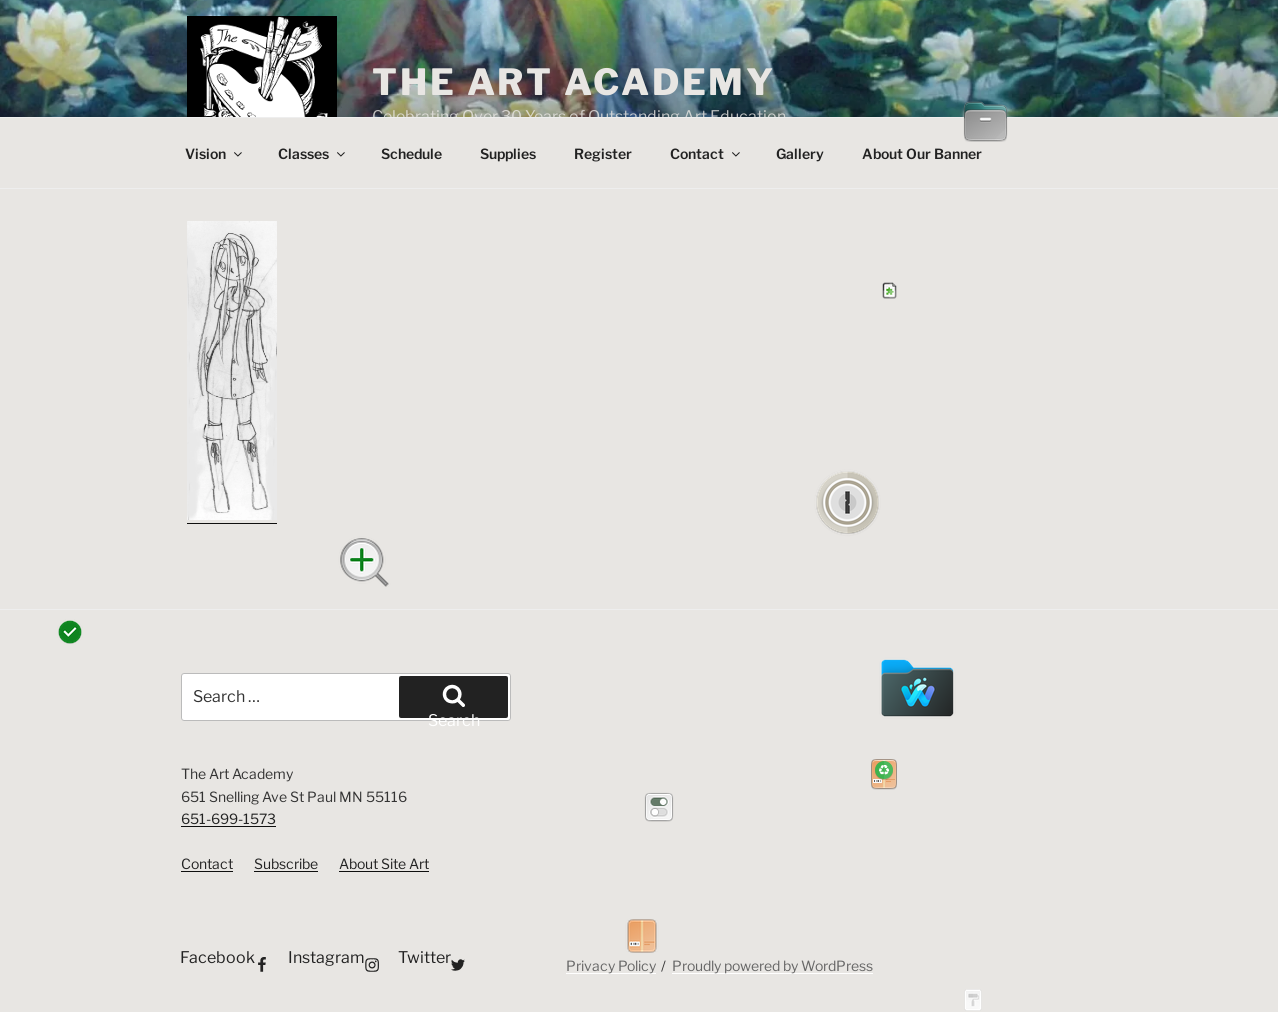 The width and height of the screenshot is (1278, 1012). I want to click on apply mail filters to messages, so click(70, 632).